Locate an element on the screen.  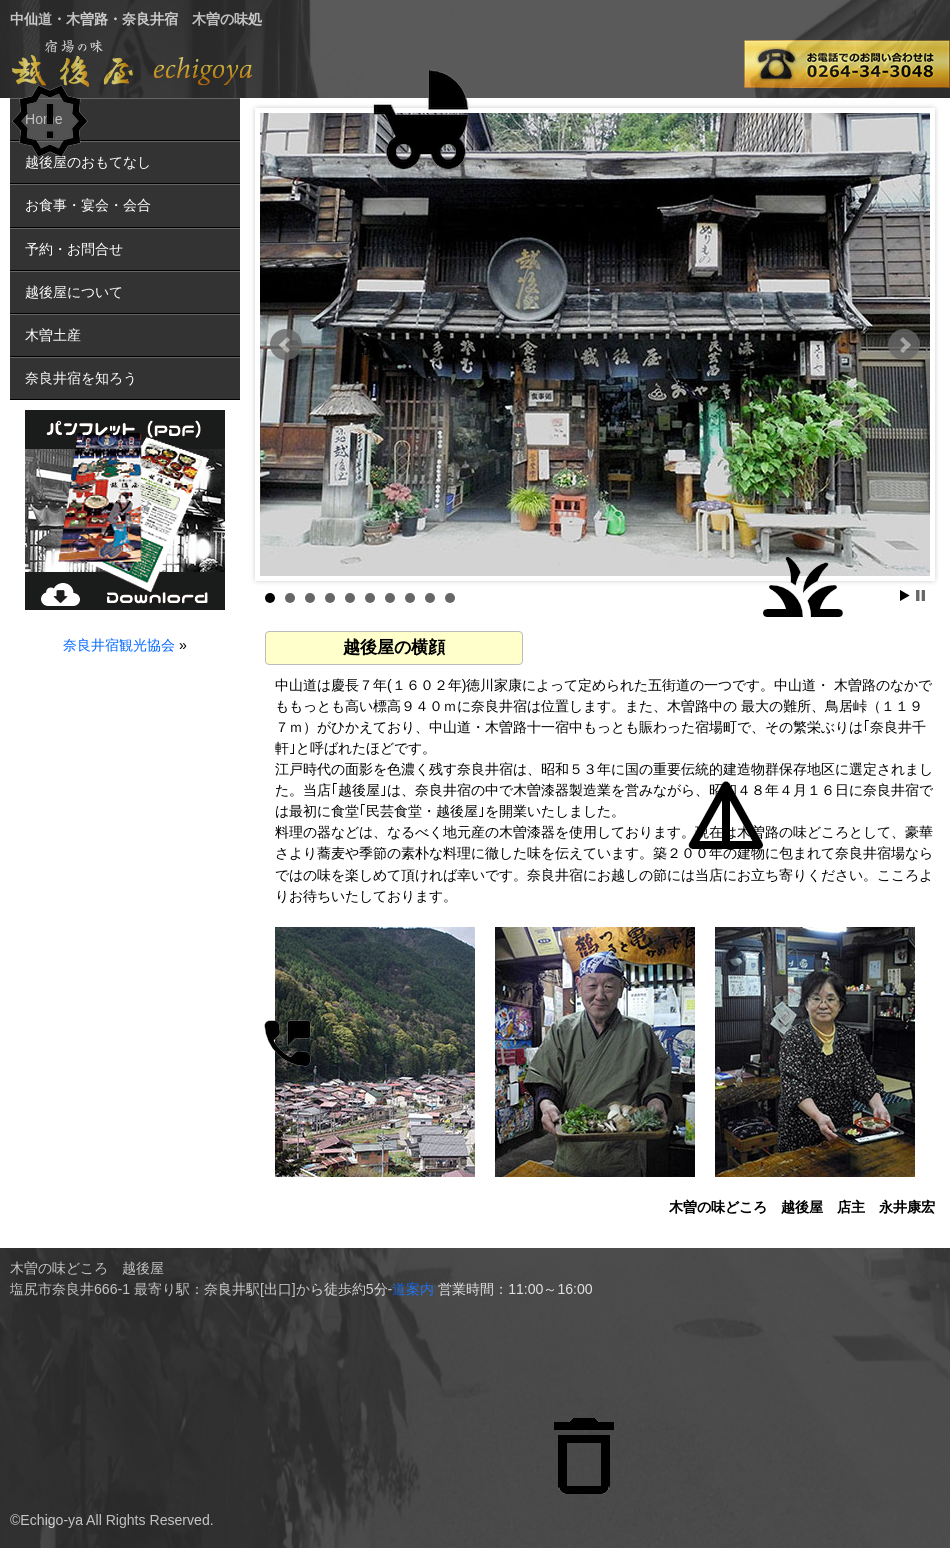
view outdoor or nature-related content is located at coordinates (803, 585).